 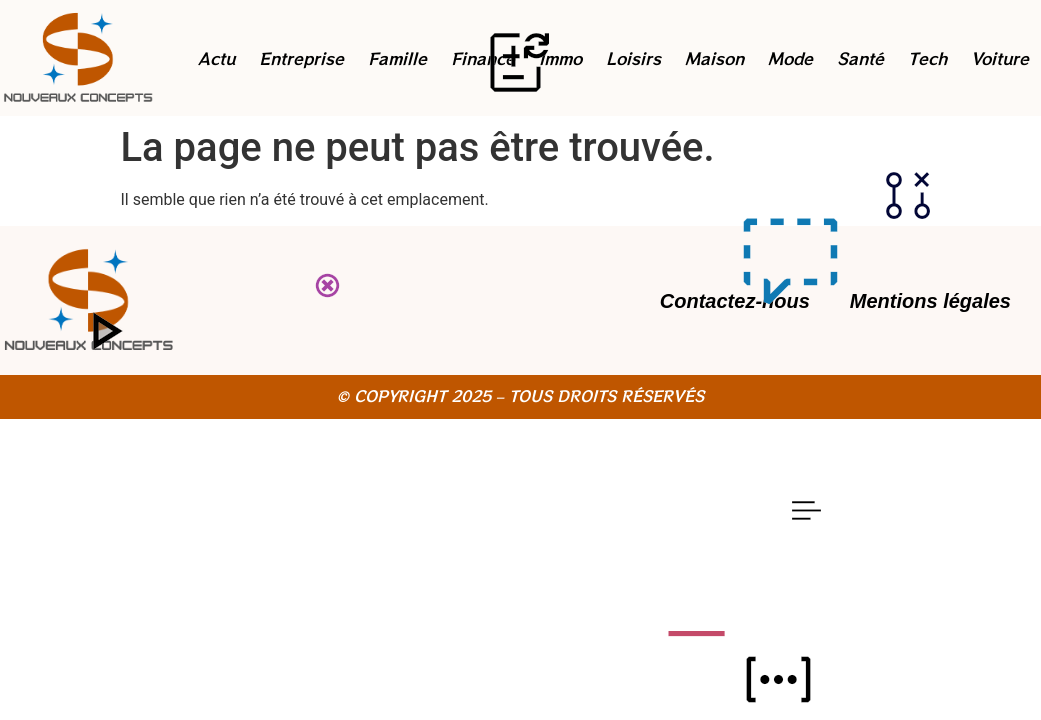 What do you see at coordinates (327, 285) in the screenshot?
I see `indicates an error or failed operation` at bounding box center [327, 285].